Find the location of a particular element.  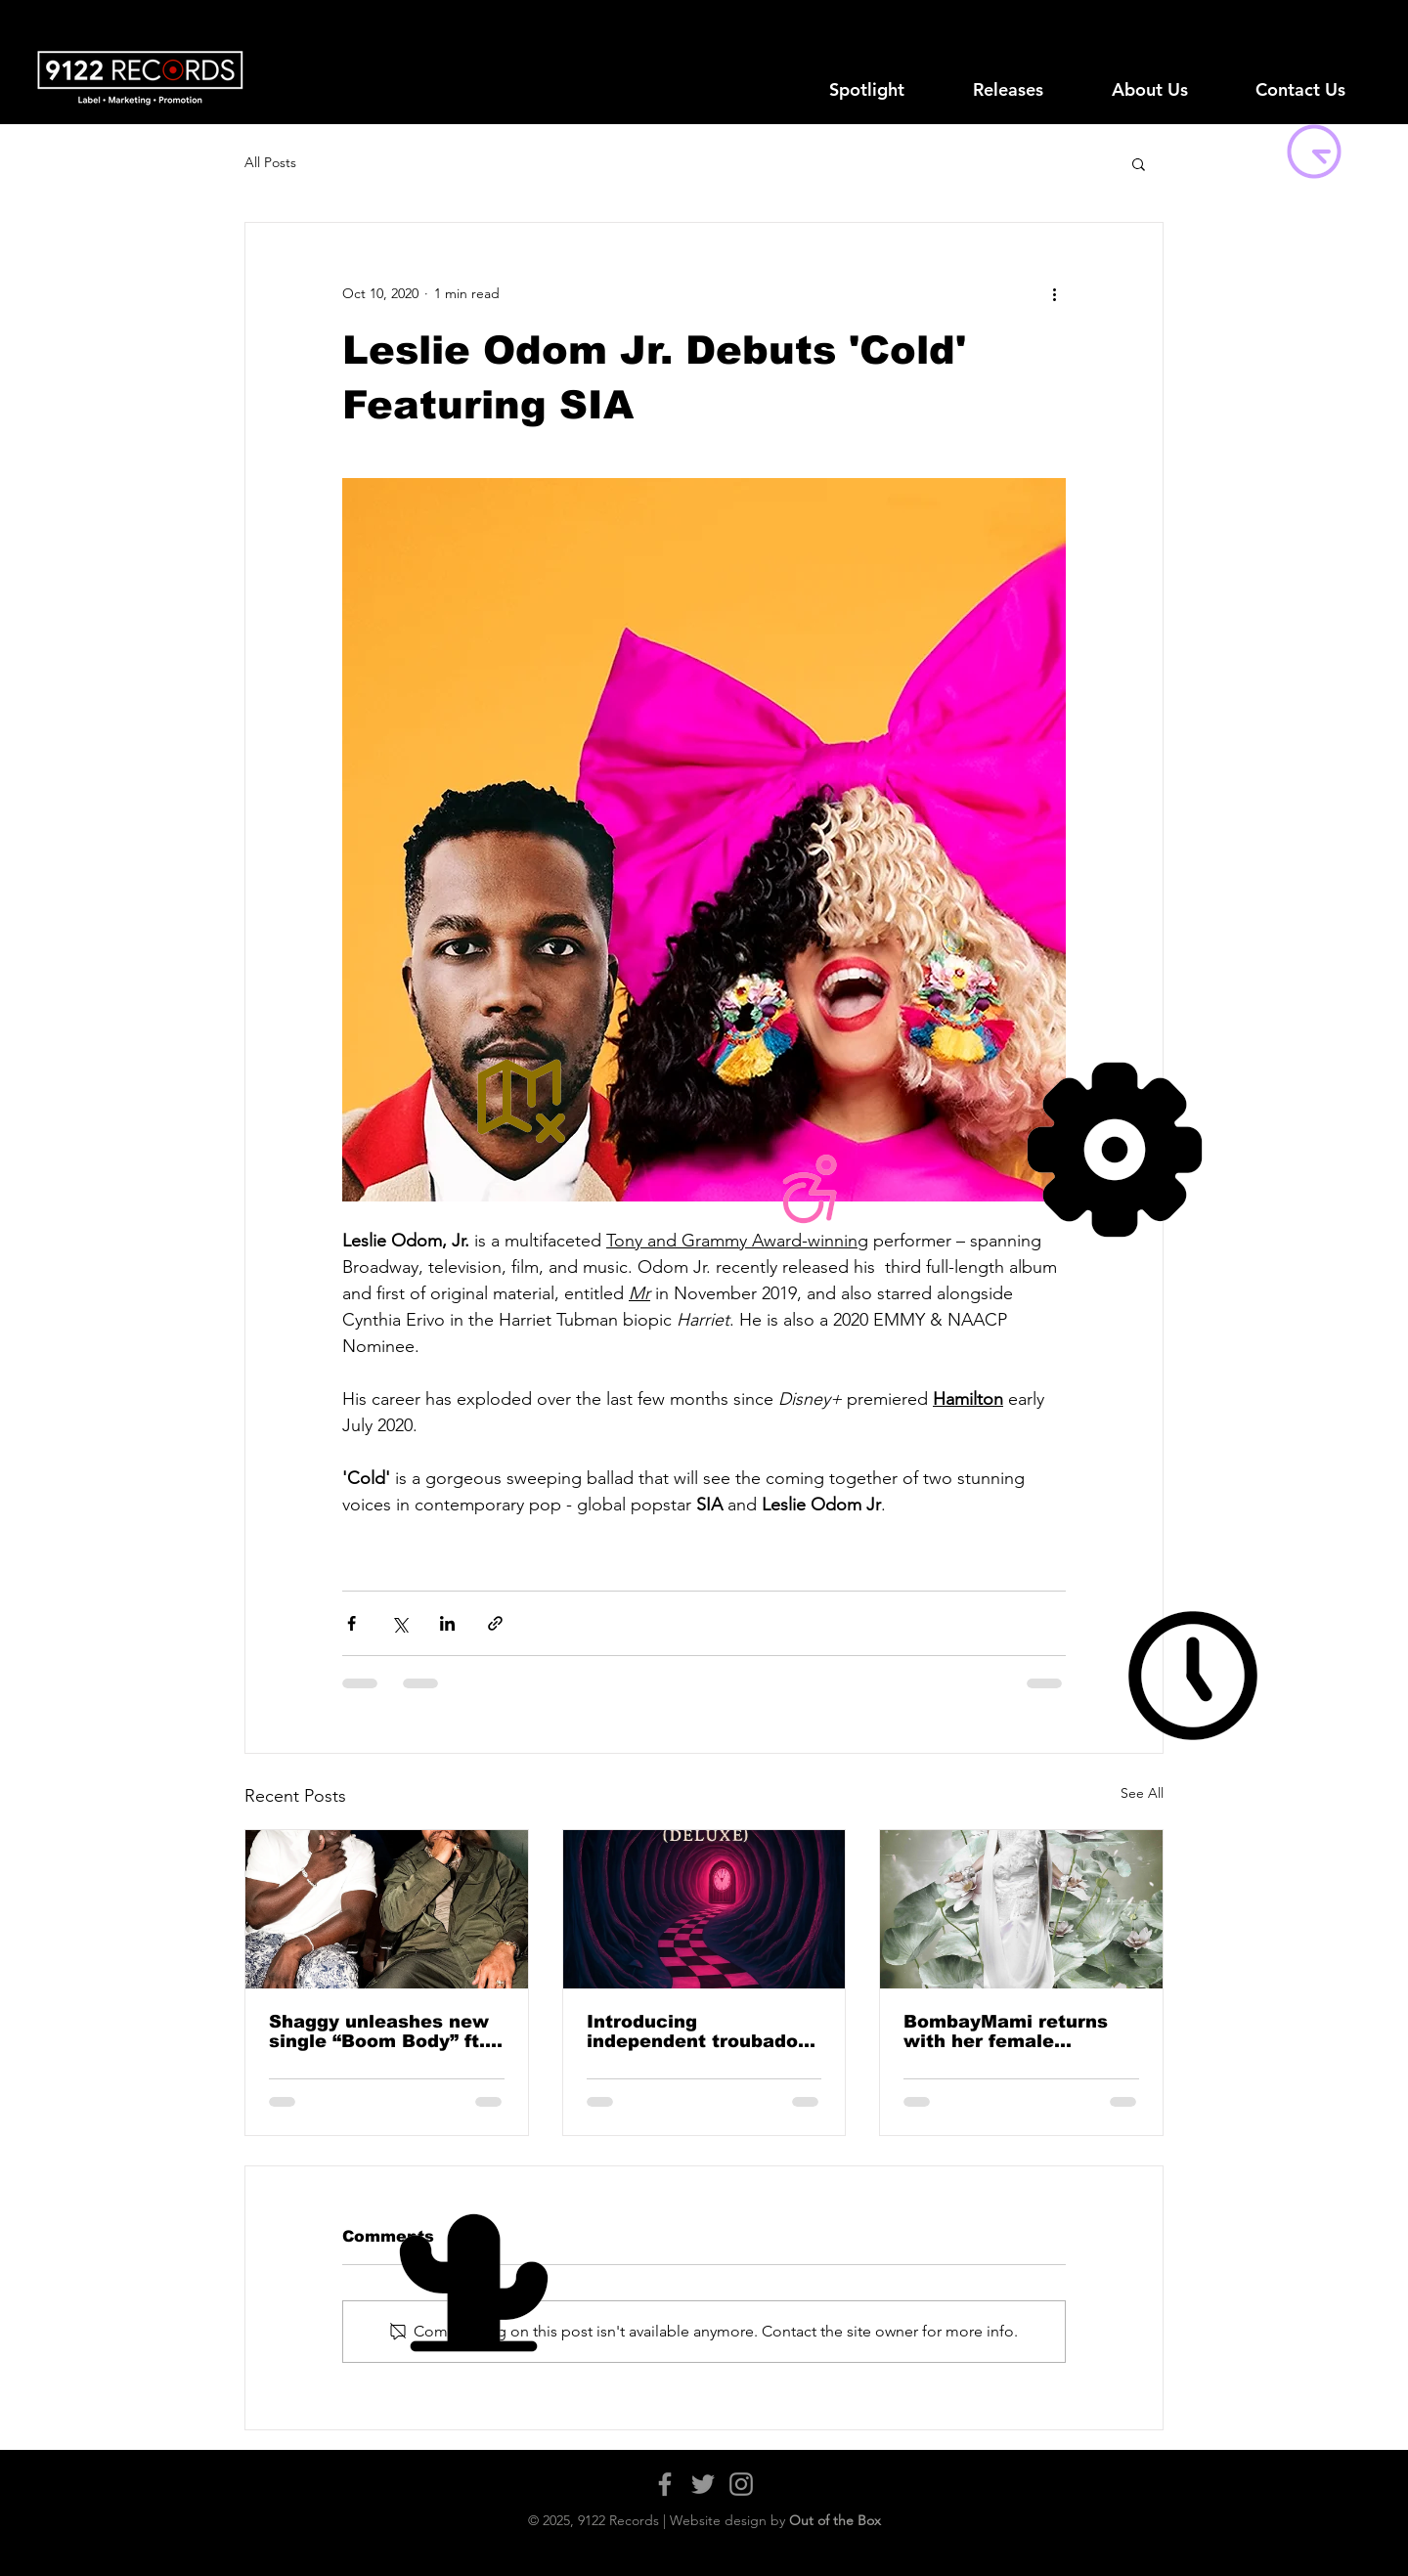

access app settings is located at coordinates (1115, 1150).